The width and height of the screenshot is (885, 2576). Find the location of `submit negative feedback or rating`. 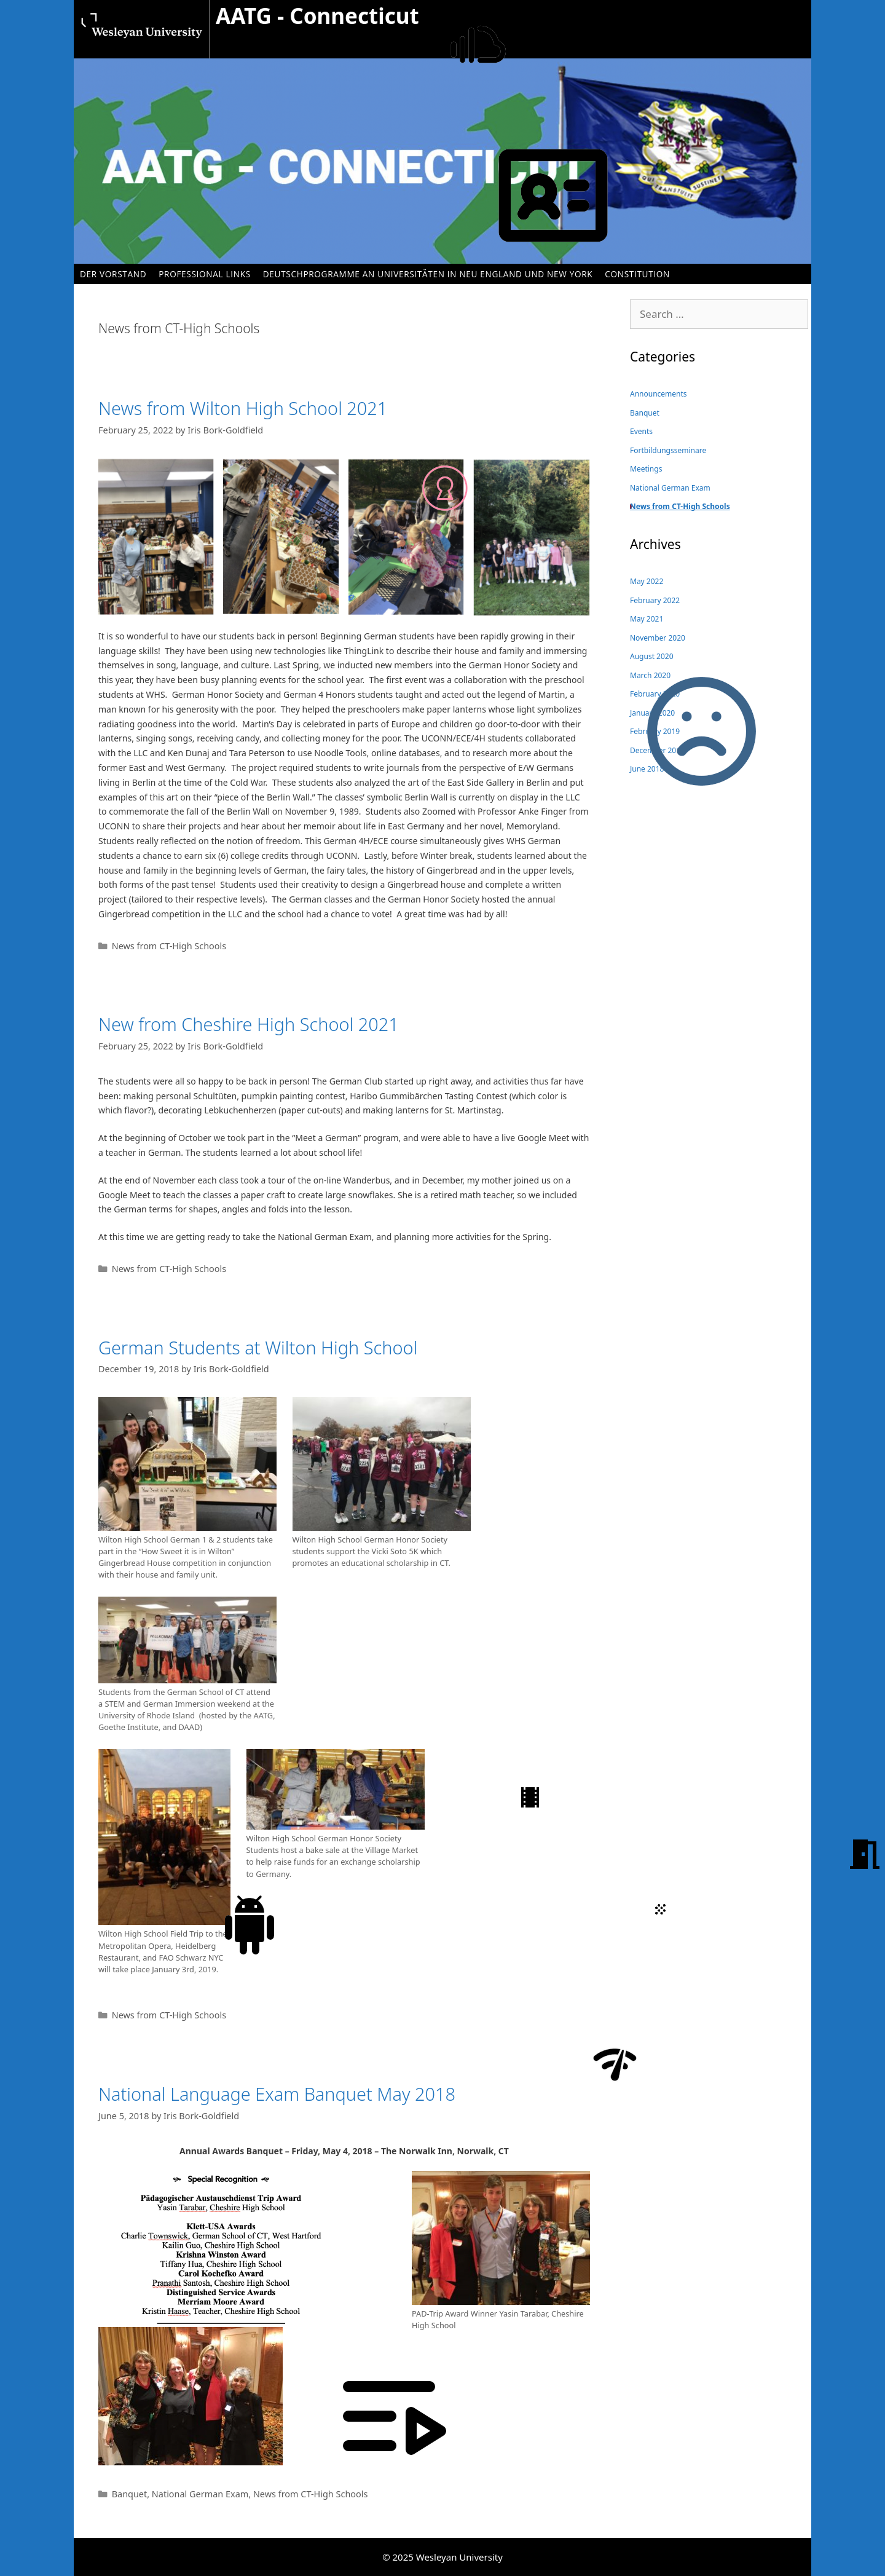

submit negative feedback or rating is located at coordinates (701, 731).